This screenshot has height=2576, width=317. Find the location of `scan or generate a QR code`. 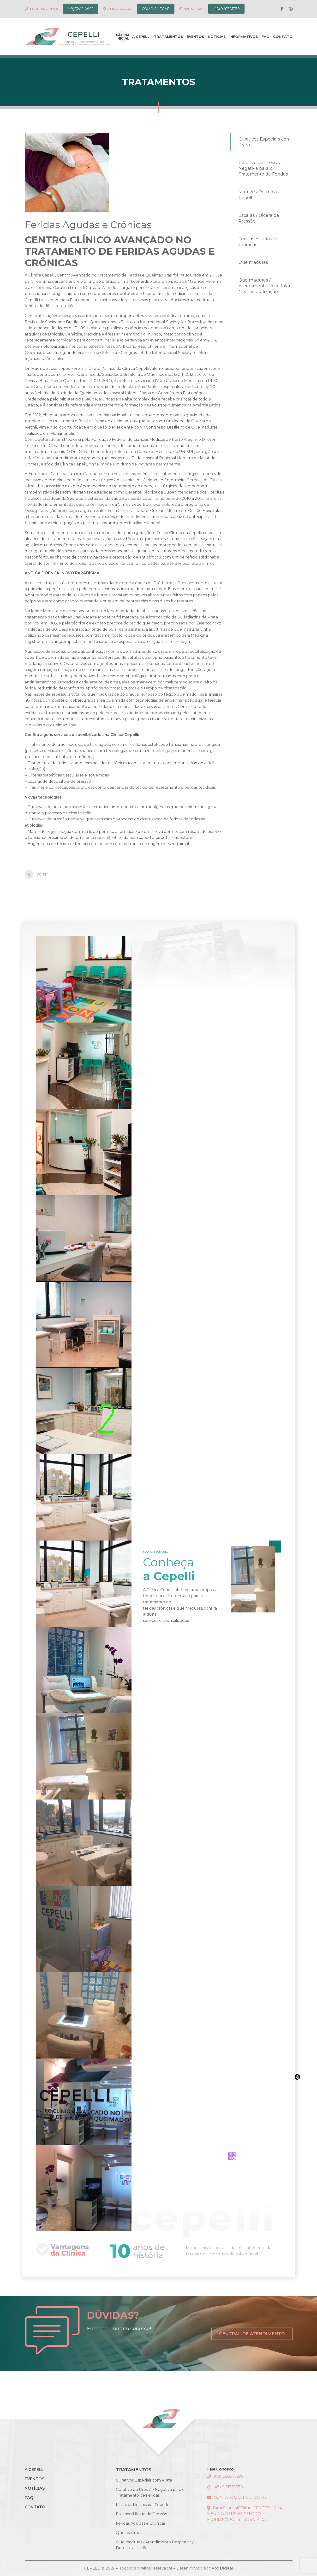

scan or generate a QR code is located at coordinates (232, 2156).